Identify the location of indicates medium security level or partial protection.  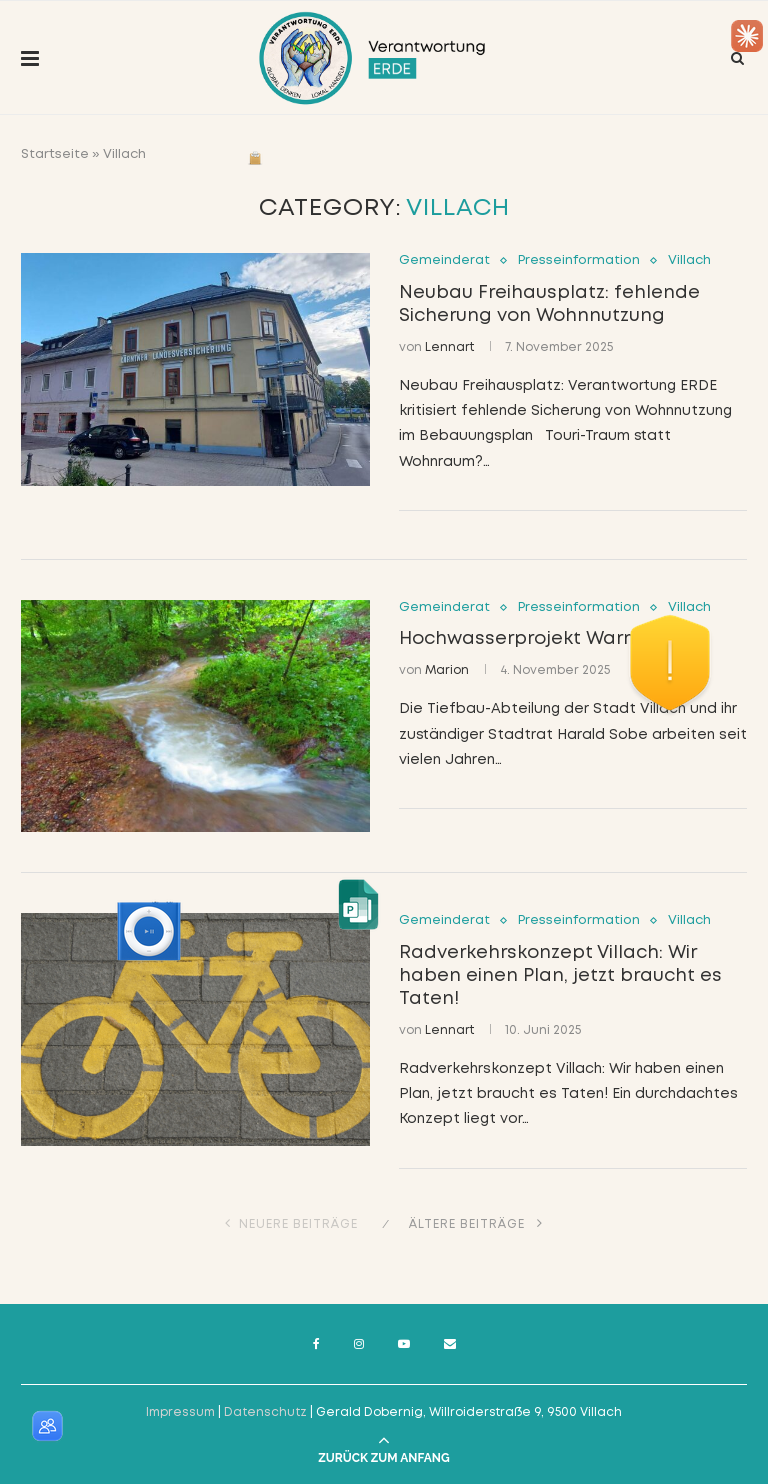
(670, 666).